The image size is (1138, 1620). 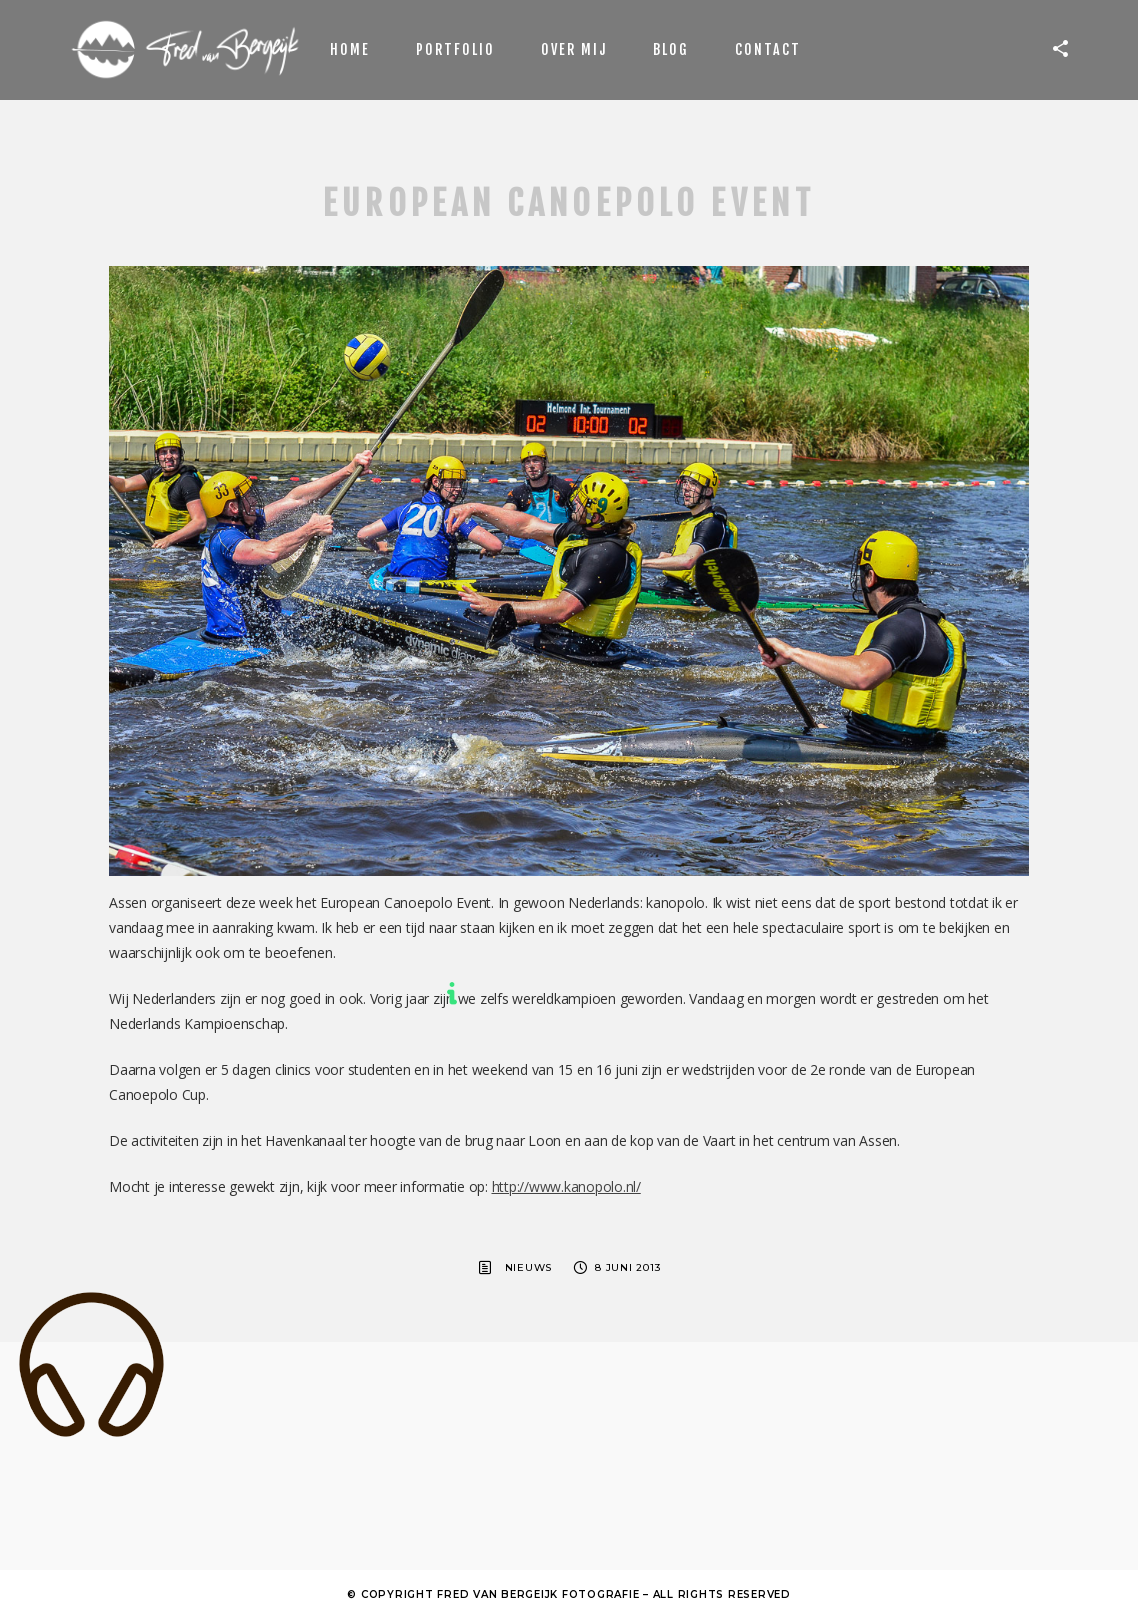 What do you see at coordinates (452, 992) in the screenshot?
I see `view more information about this item` at bounding box center [452, 992].